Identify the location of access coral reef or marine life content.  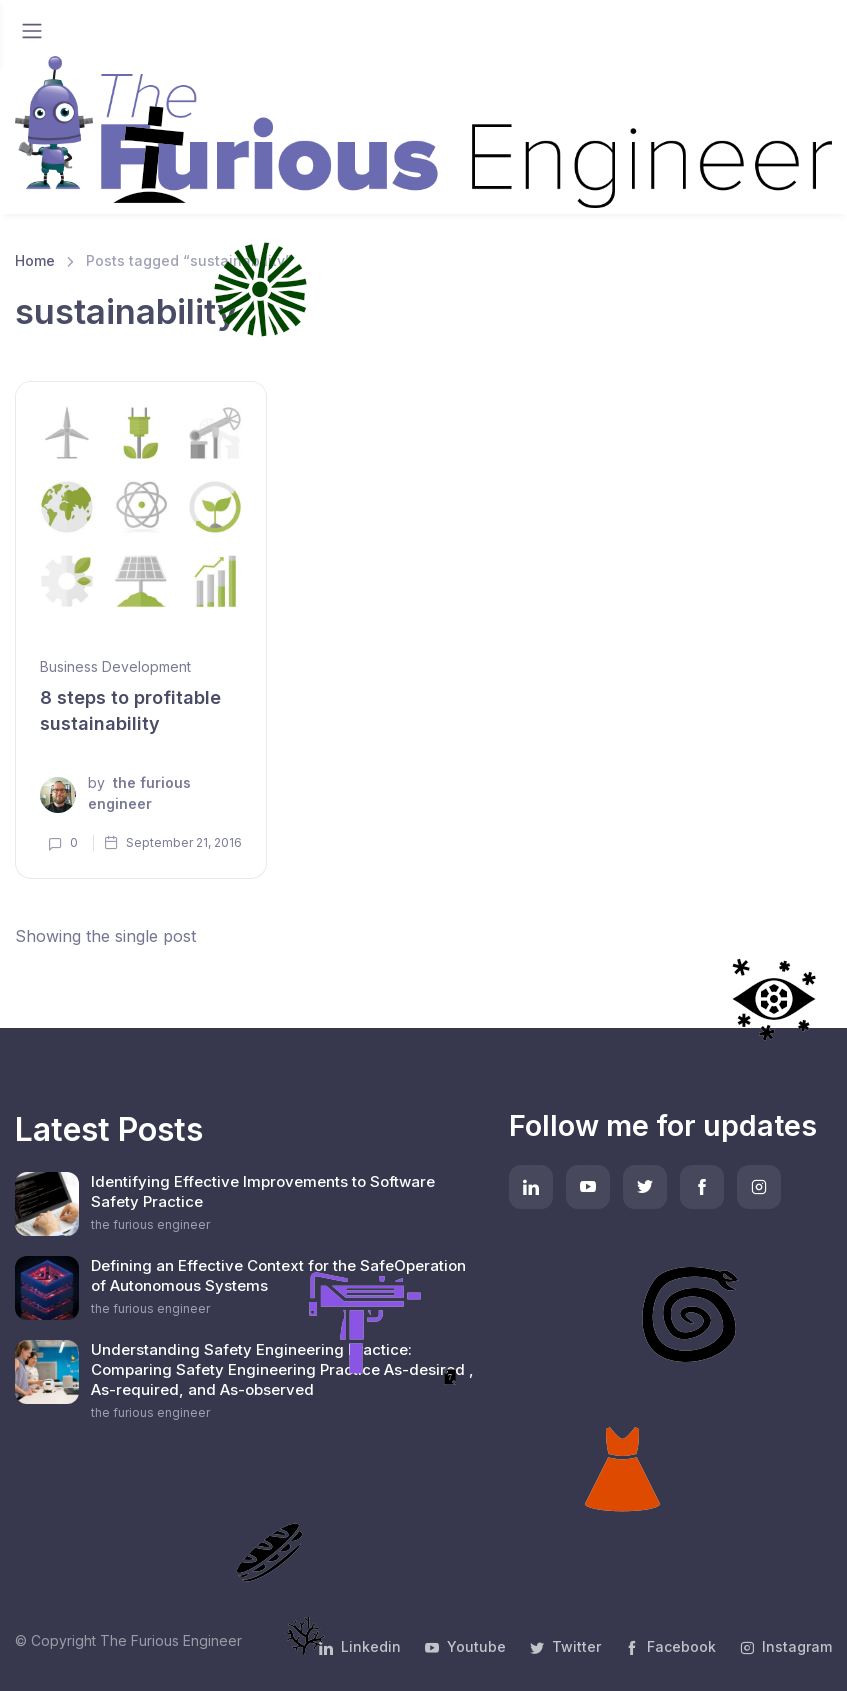
(305, 1636).